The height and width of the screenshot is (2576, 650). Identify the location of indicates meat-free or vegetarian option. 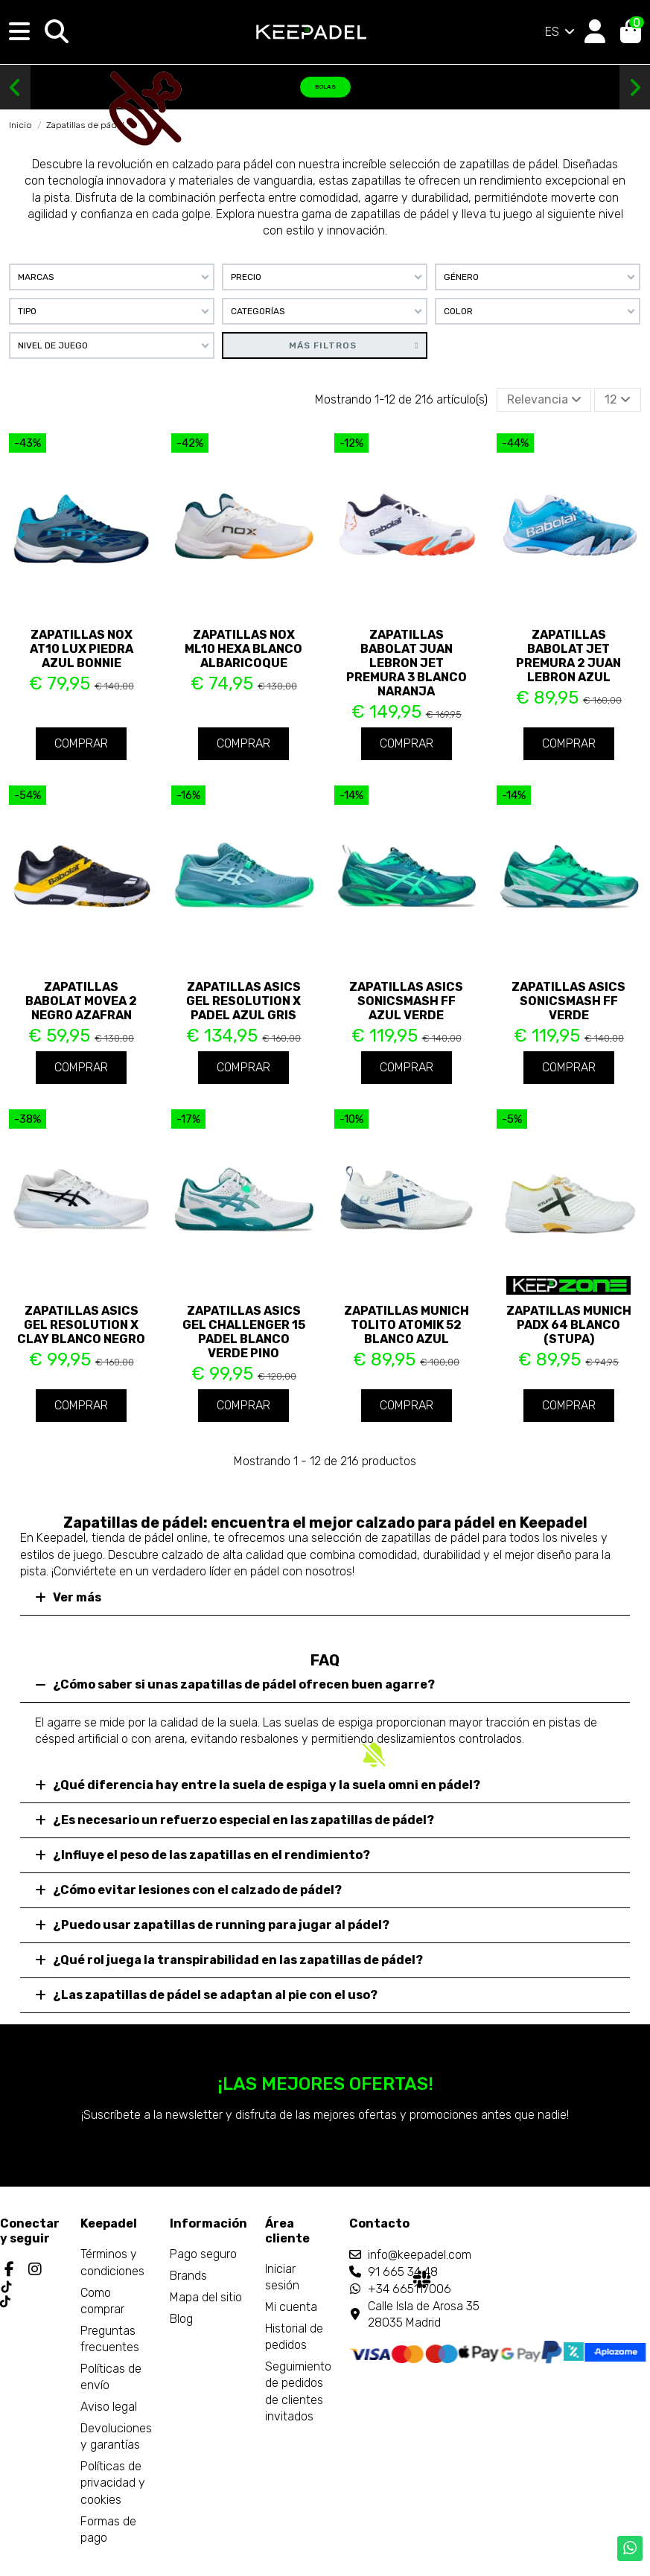
(146, 107).